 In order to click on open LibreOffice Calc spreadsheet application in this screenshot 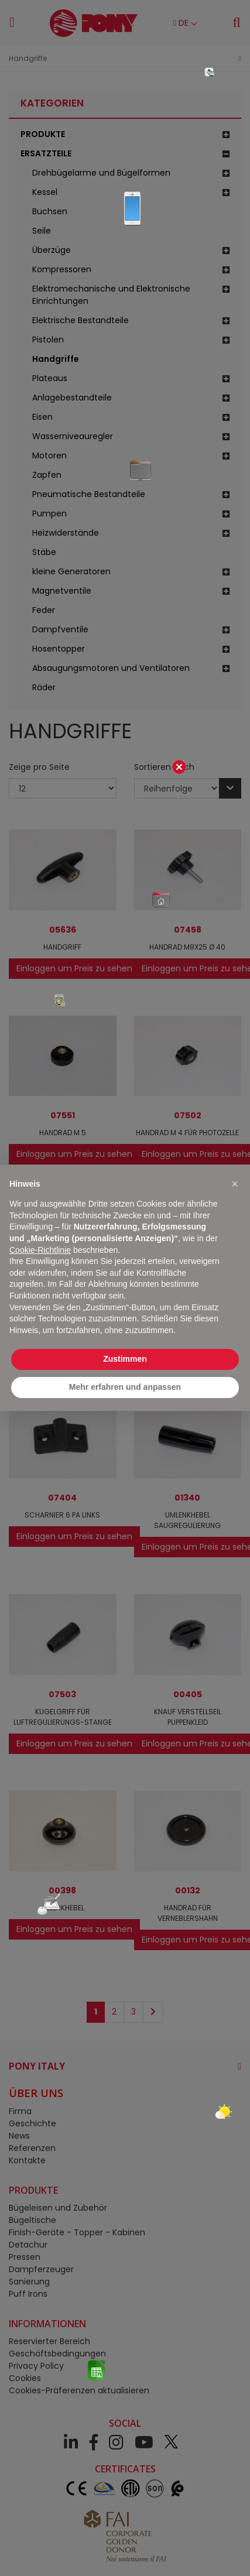, I will do `click(96, 2370)`.